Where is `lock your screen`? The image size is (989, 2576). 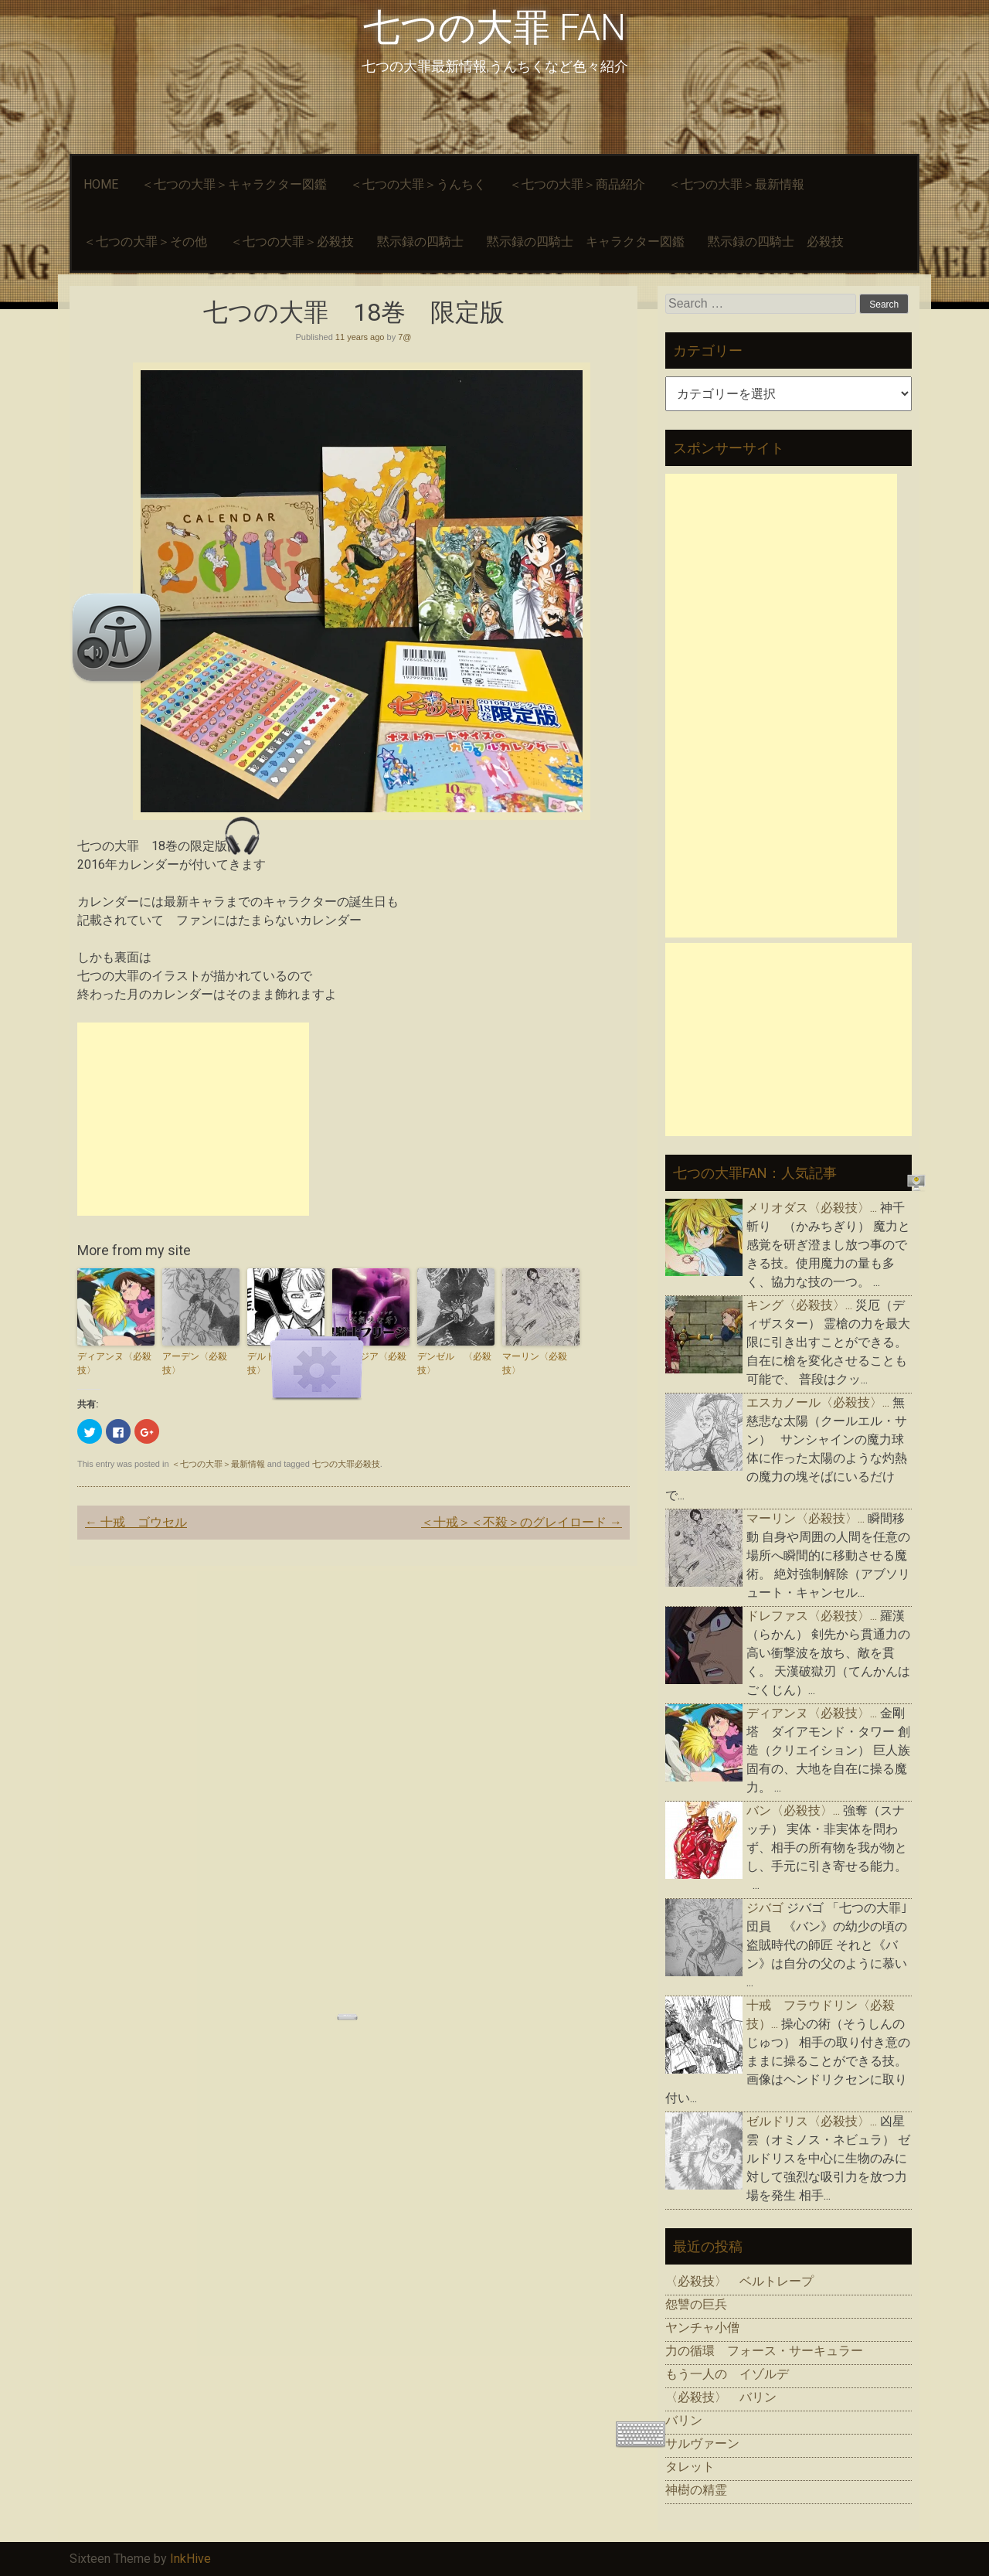
lock your screen is located at coordinates (916, 1183).